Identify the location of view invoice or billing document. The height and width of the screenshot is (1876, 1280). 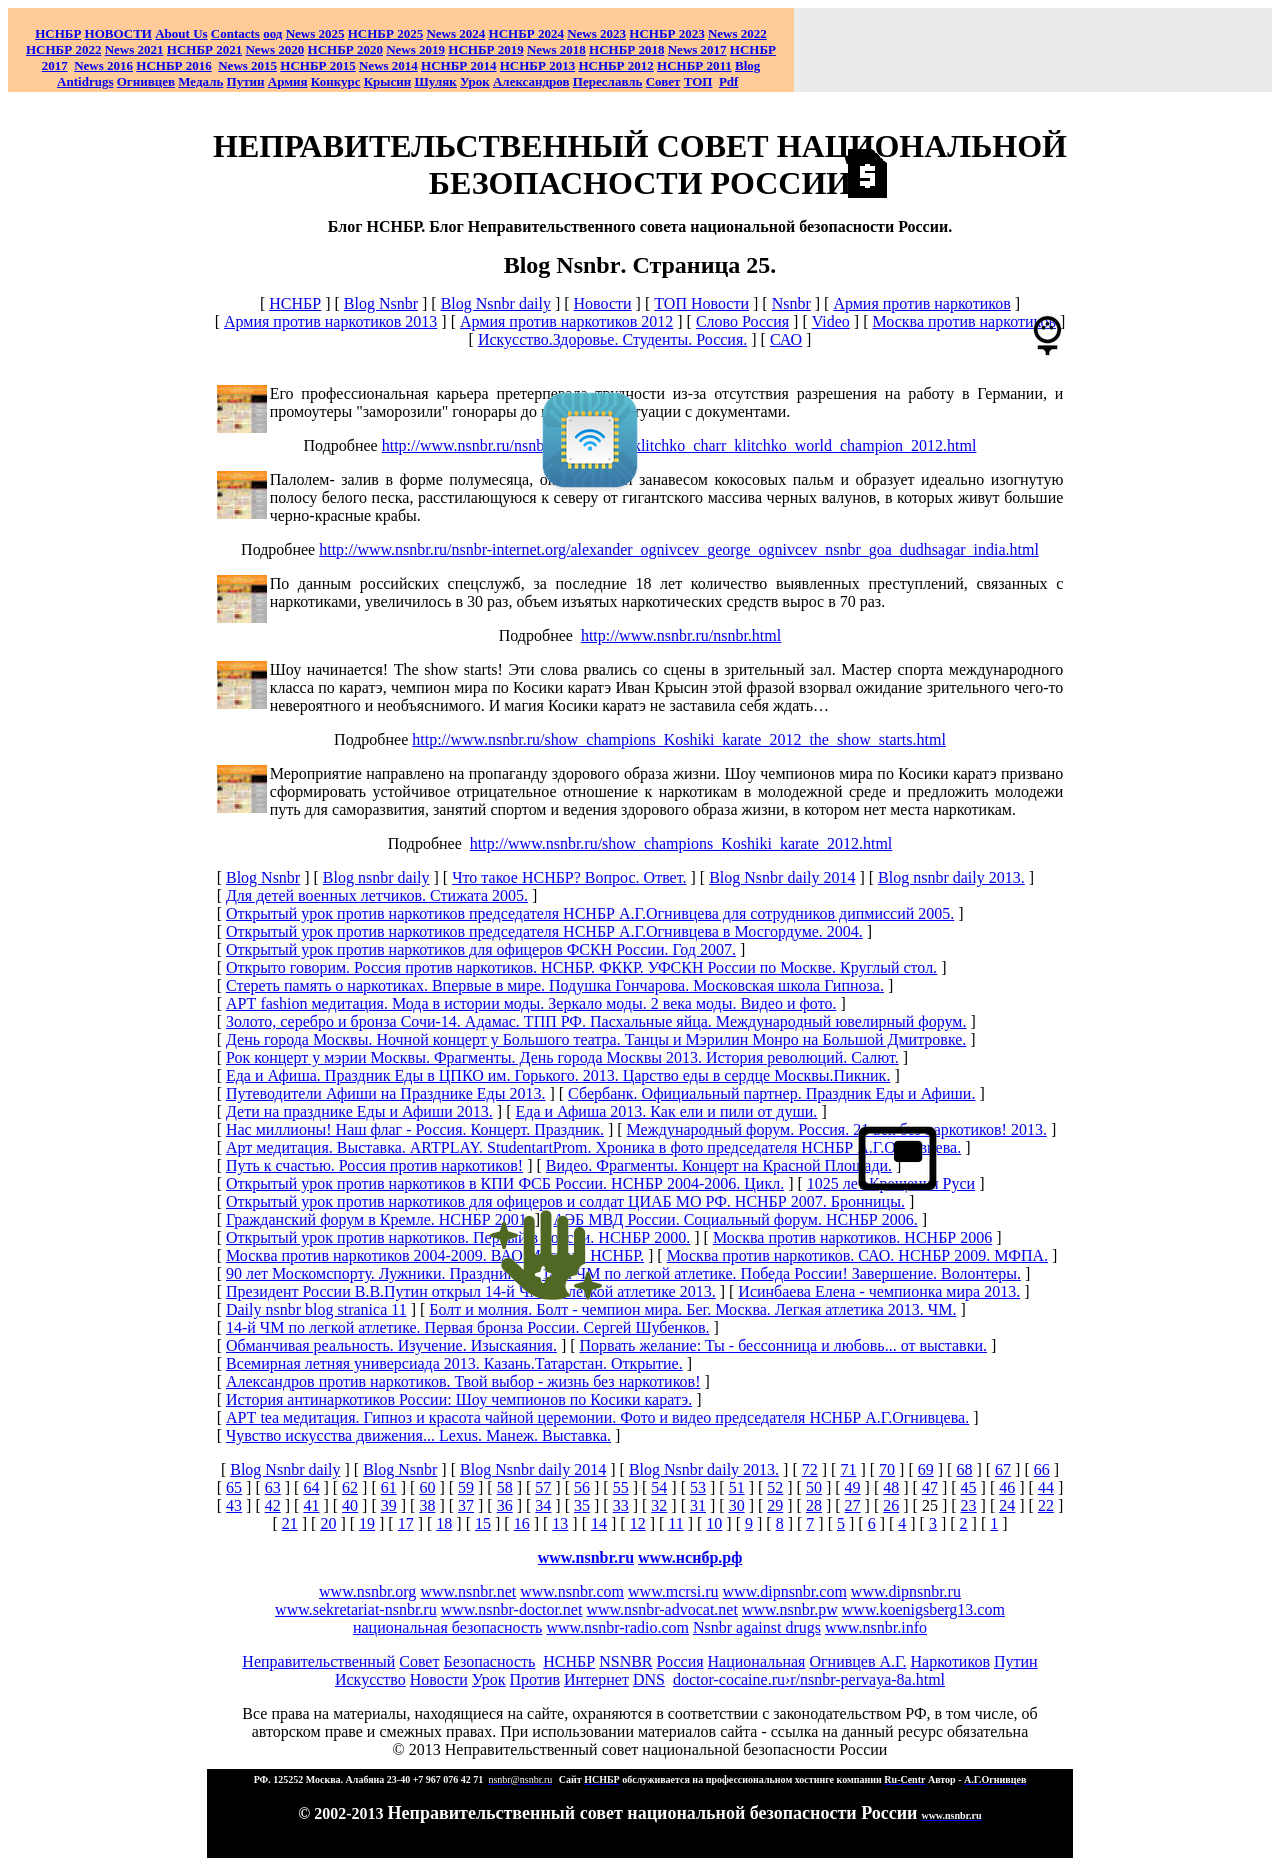
(867, 173).